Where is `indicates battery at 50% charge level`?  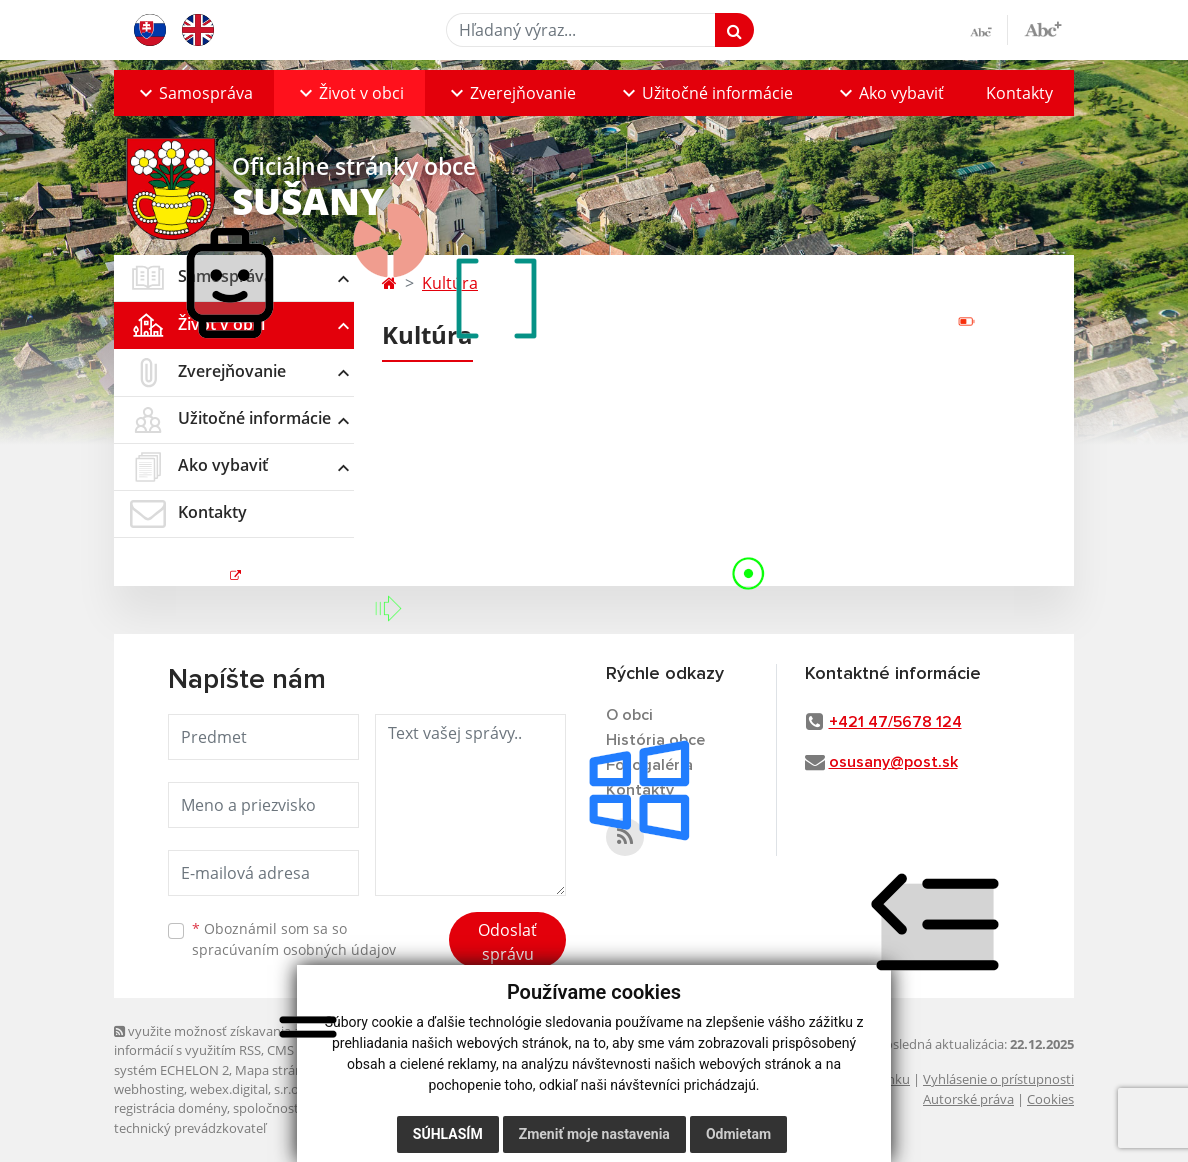
indicates battery at 50% charge level is located at coordinates (966, 321).